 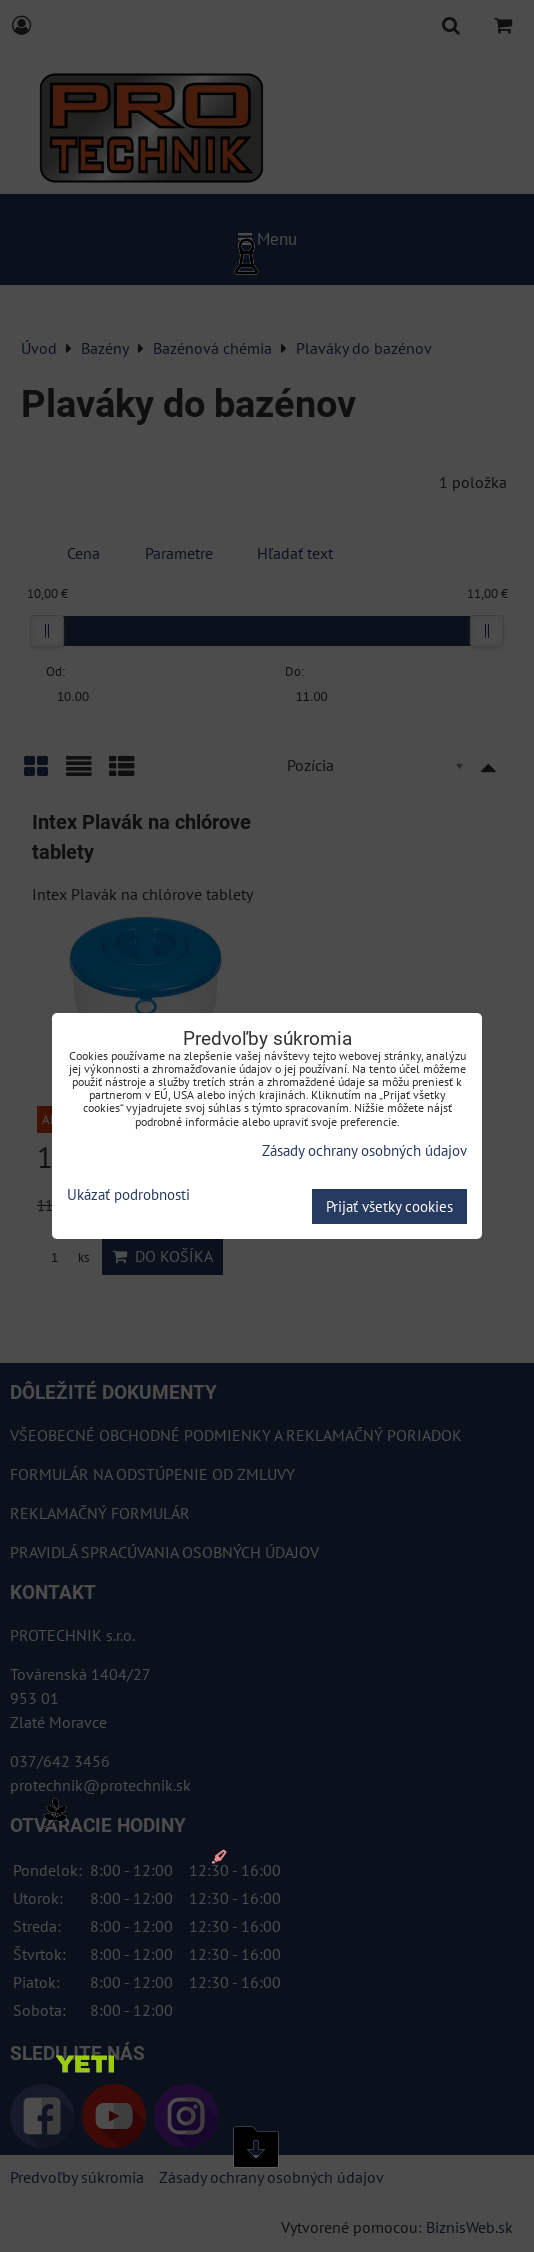 What do you see at coordinates (256, 2147) in the screenshot?
I see `download a folder or its contents` at bounding box center [256, 2147].